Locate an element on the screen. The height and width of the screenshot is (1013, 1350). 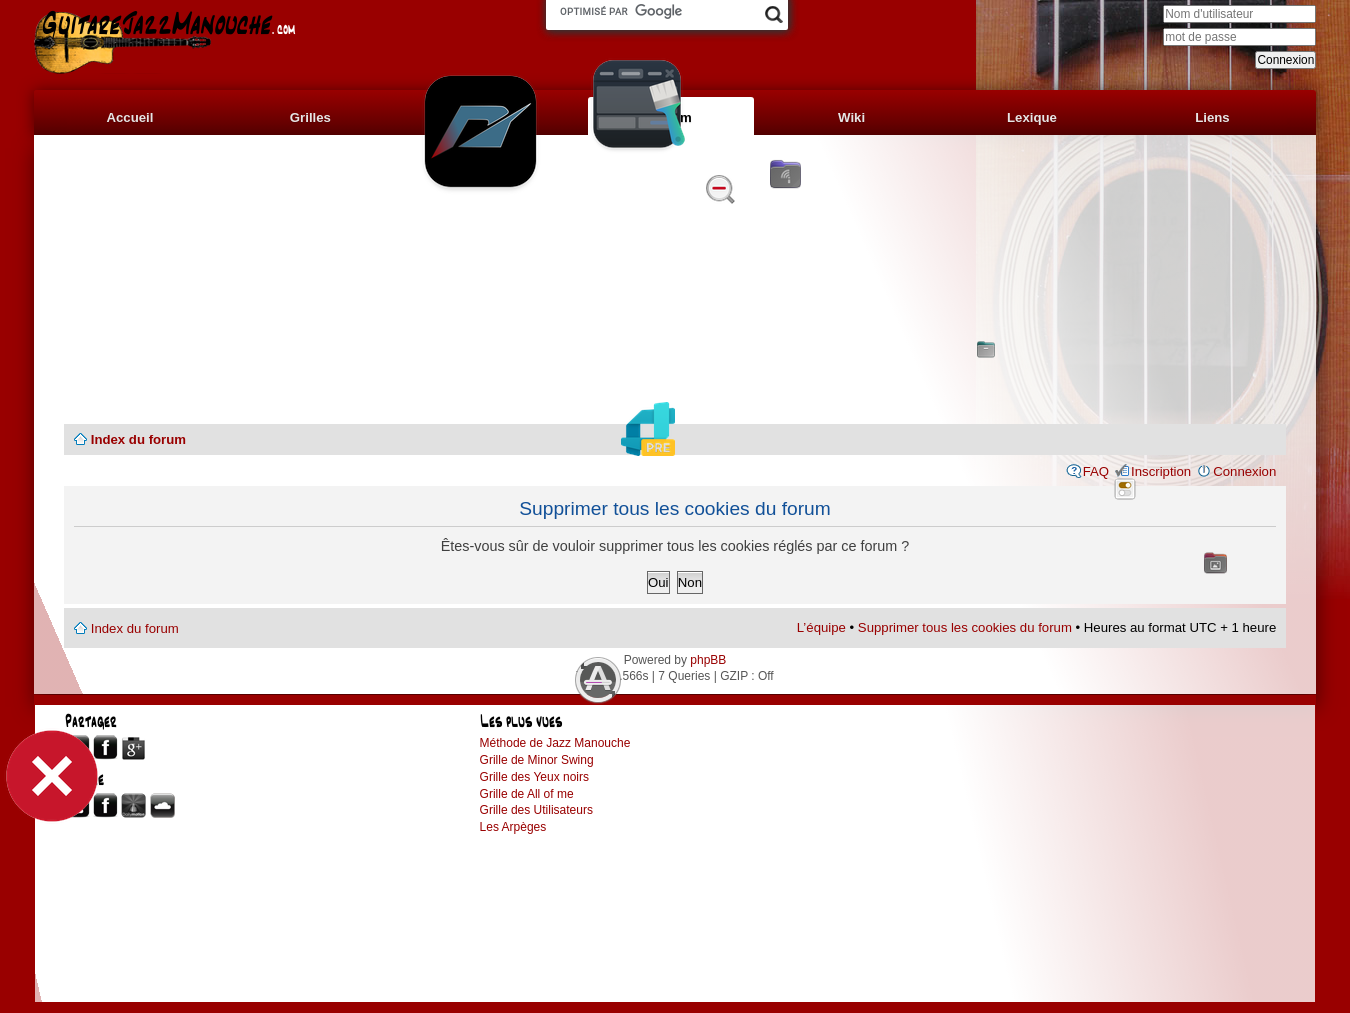
stop or cancel the current action is located at coordinates (52, 776).